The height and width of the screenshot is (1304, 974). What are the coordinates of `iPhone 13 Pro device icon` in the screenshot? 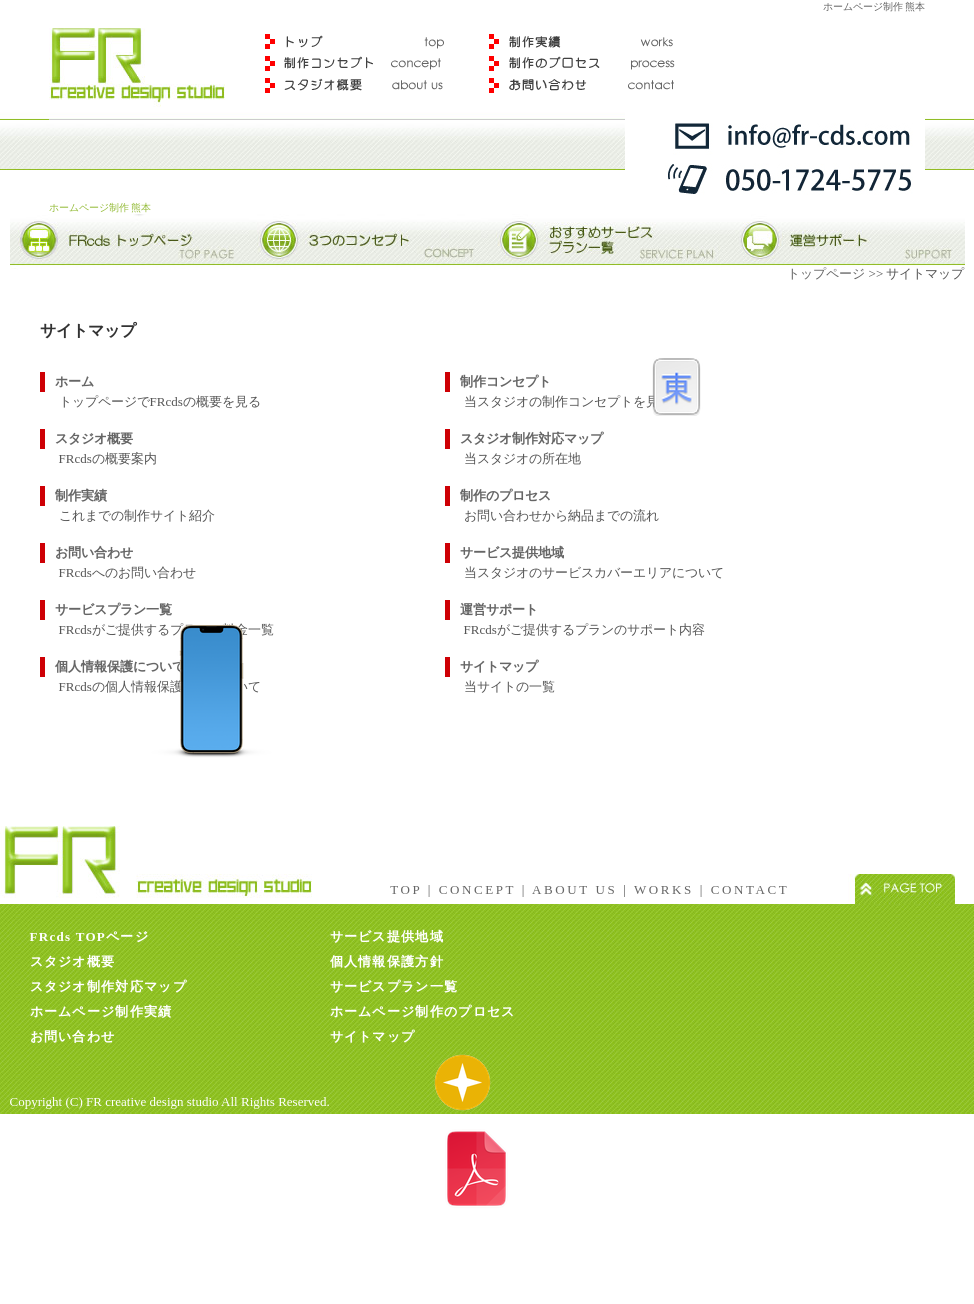 It's located at (211, 691).